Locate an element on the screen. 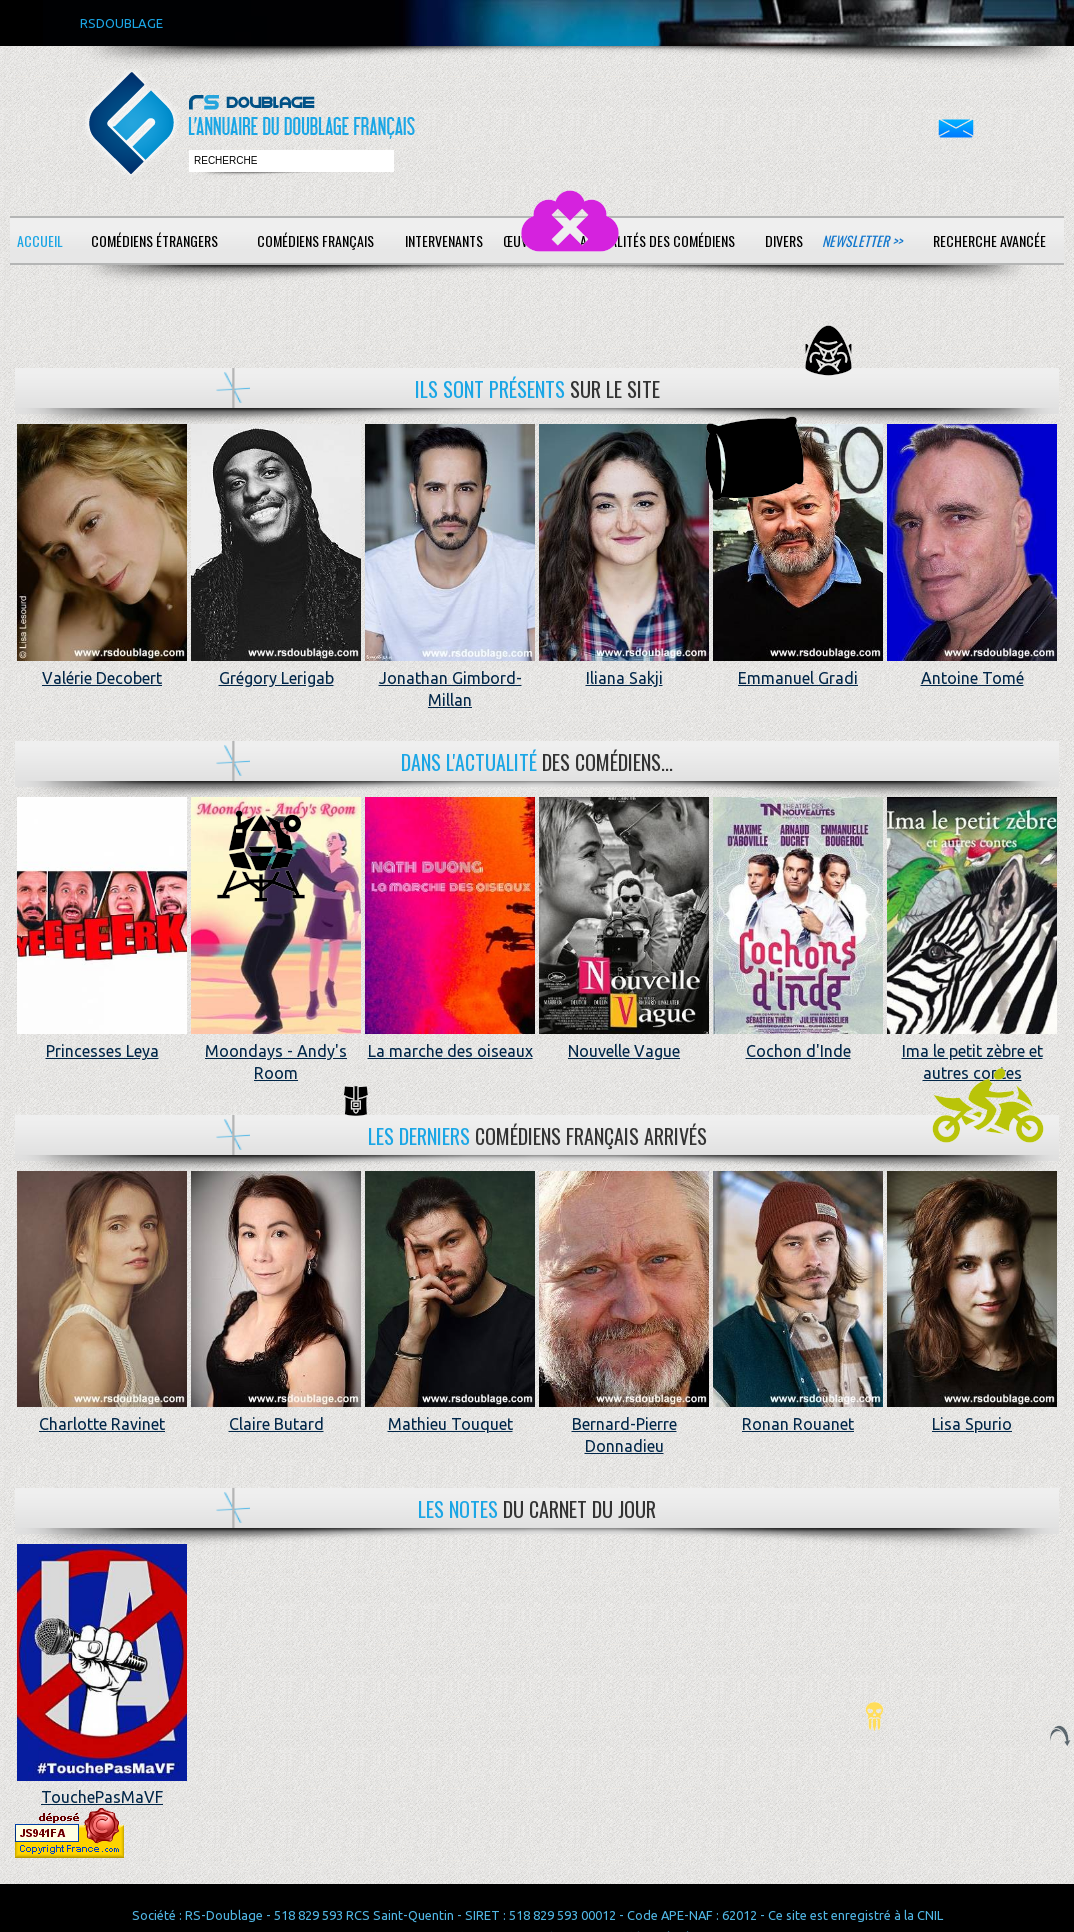 The width and height of the screenshot is (1074, 1932). select ogre character or enemy type is located at coordinates (828, 350).